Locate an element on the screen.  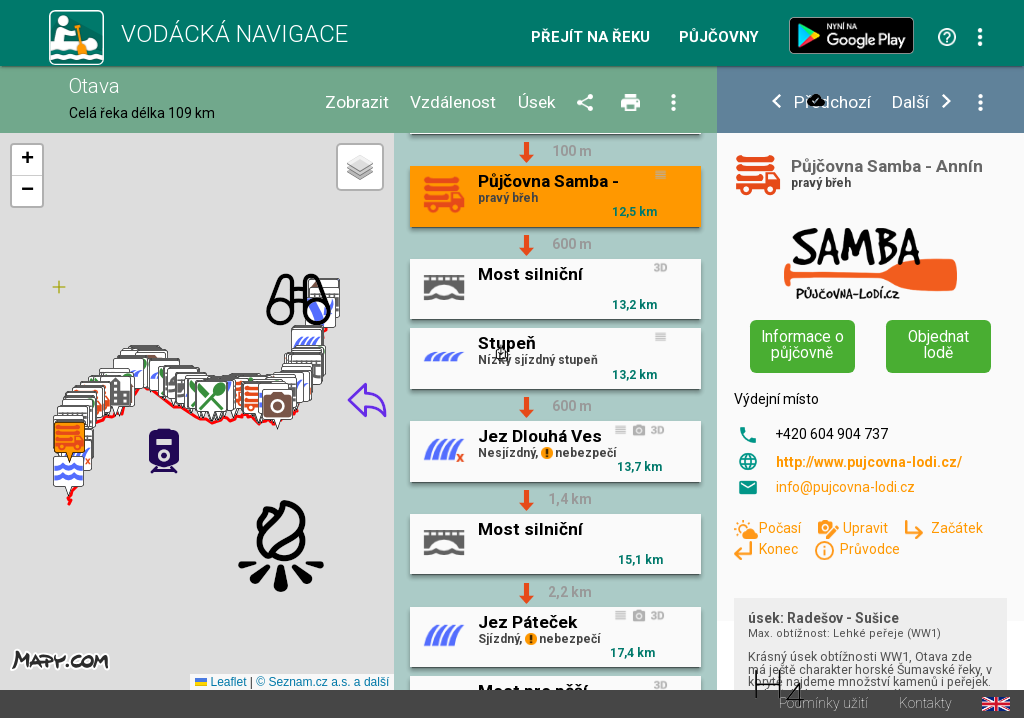
access train schedules or rail transit options is located at coordinates (164, 451).